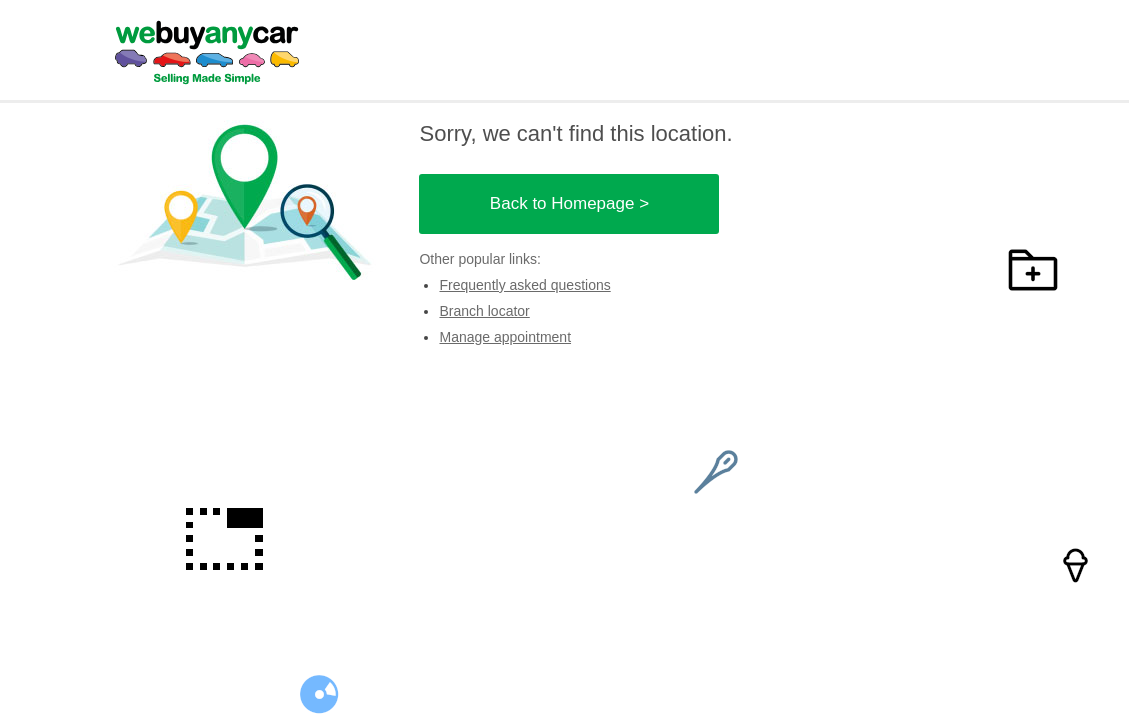  I want to click on an inactive or unselected browser tab, so click(224, 539).